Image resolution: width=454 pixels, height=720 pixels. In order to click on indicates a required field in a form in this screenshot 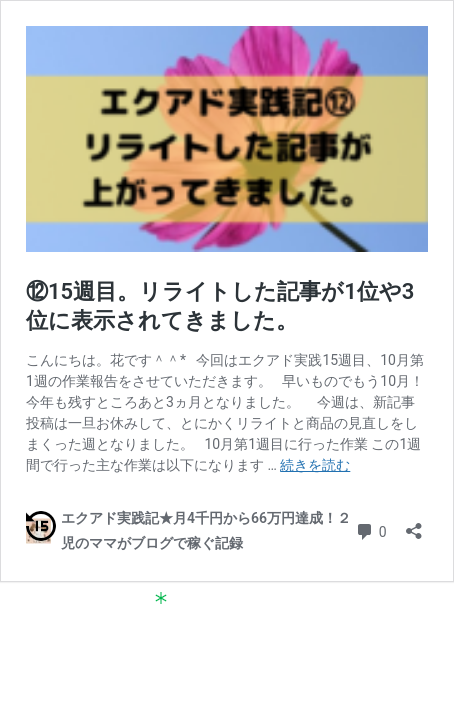, I will do `click(161, 598)`.